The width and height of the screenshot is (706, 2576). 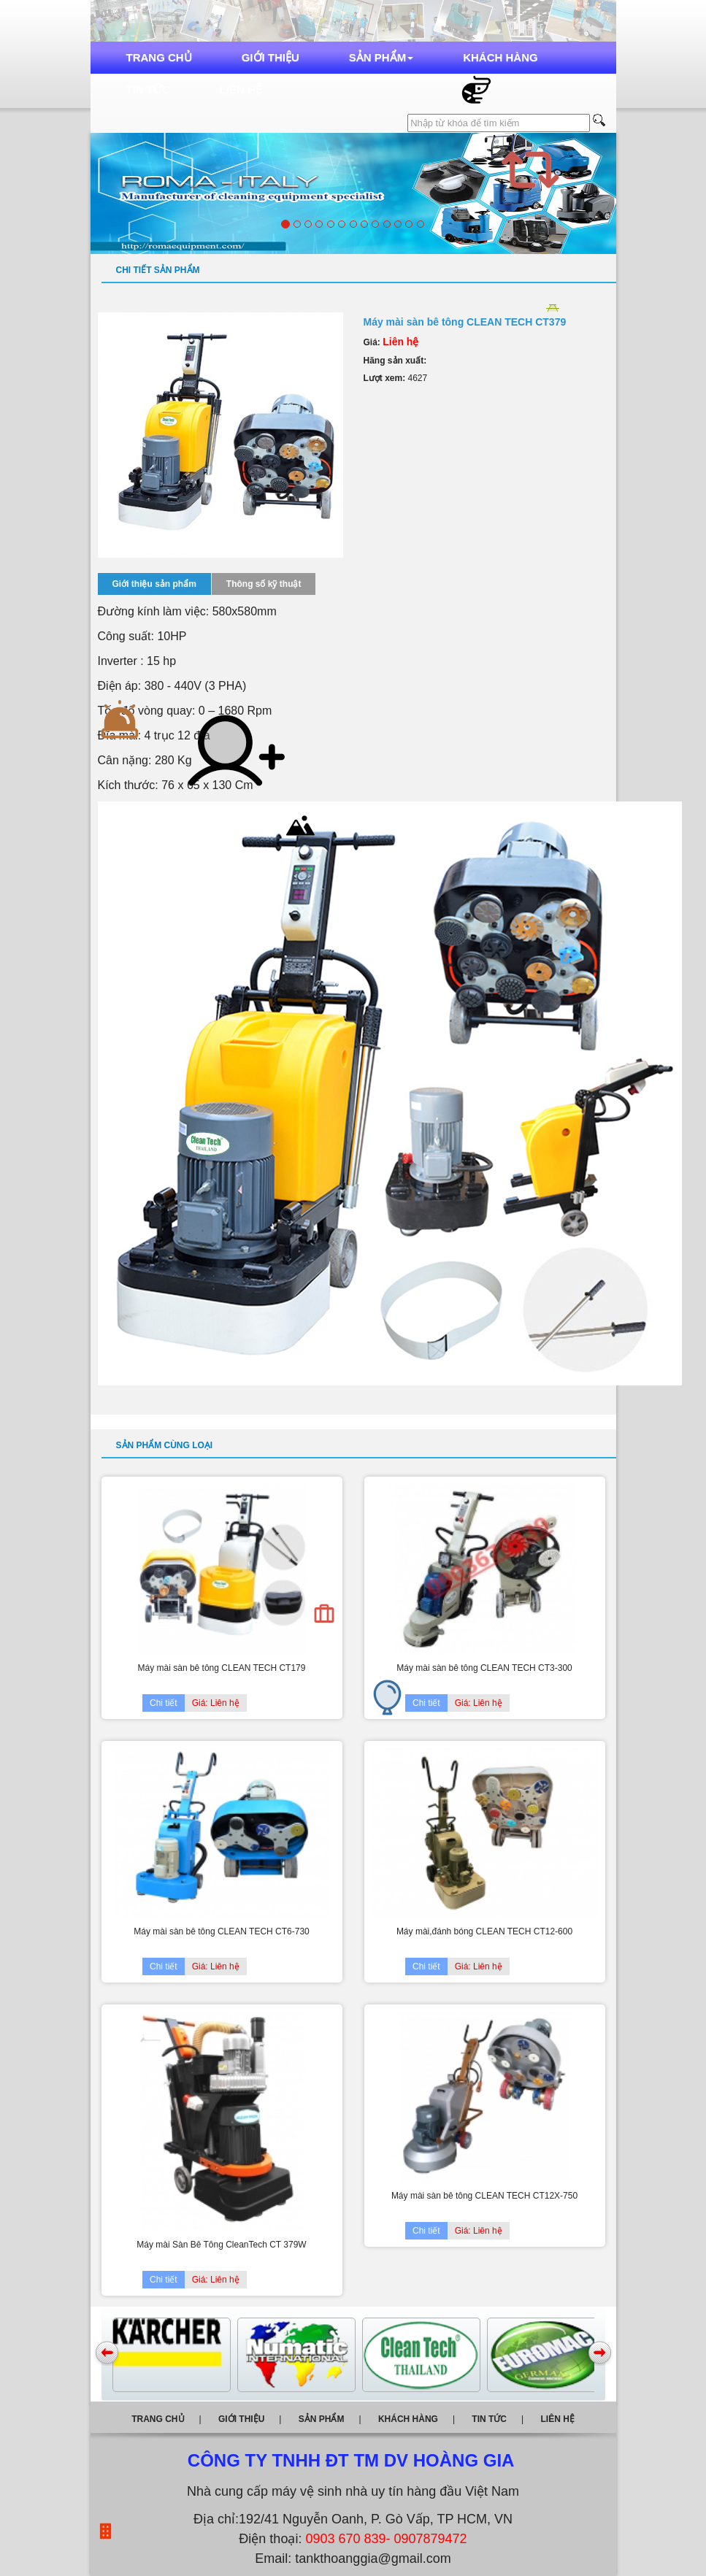 I want to click on indicates an active alert or emergency notification, so click(x=120, y=723).